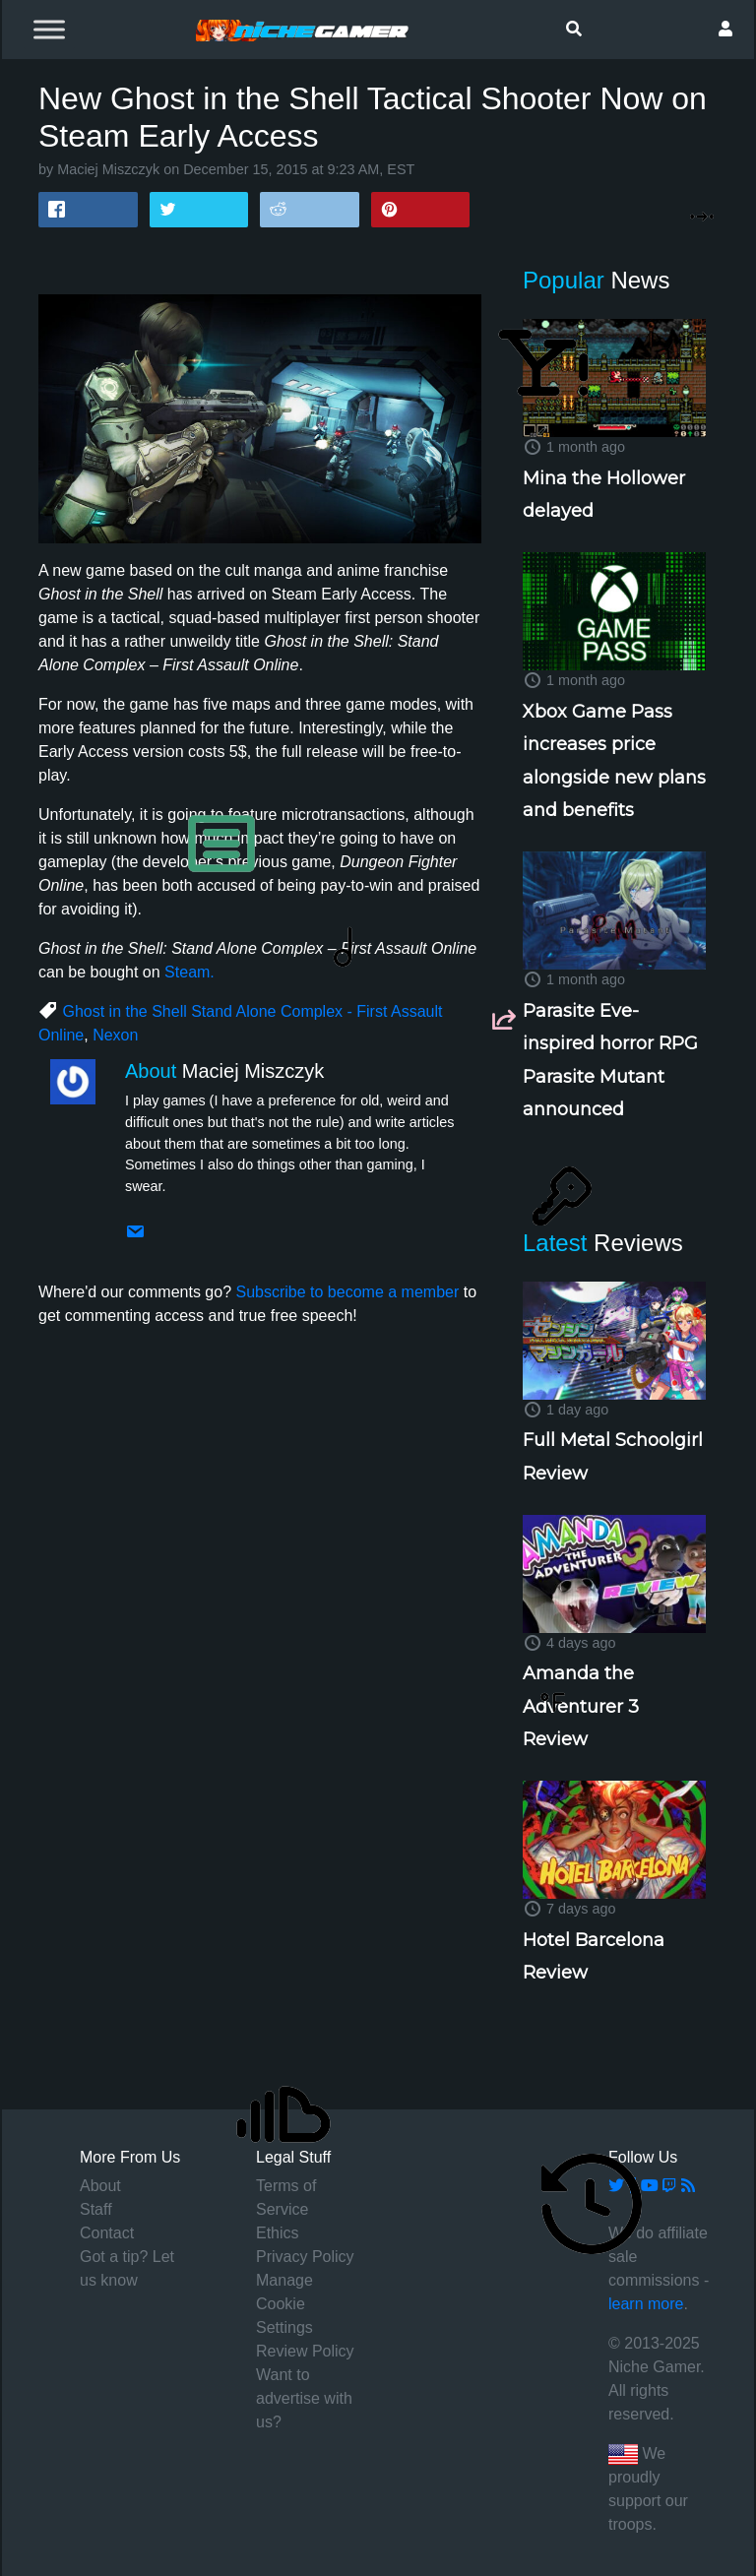  Describe the element at coordinates (545, 362) in the screenshot. I see `link to Yahoo account` at that location.